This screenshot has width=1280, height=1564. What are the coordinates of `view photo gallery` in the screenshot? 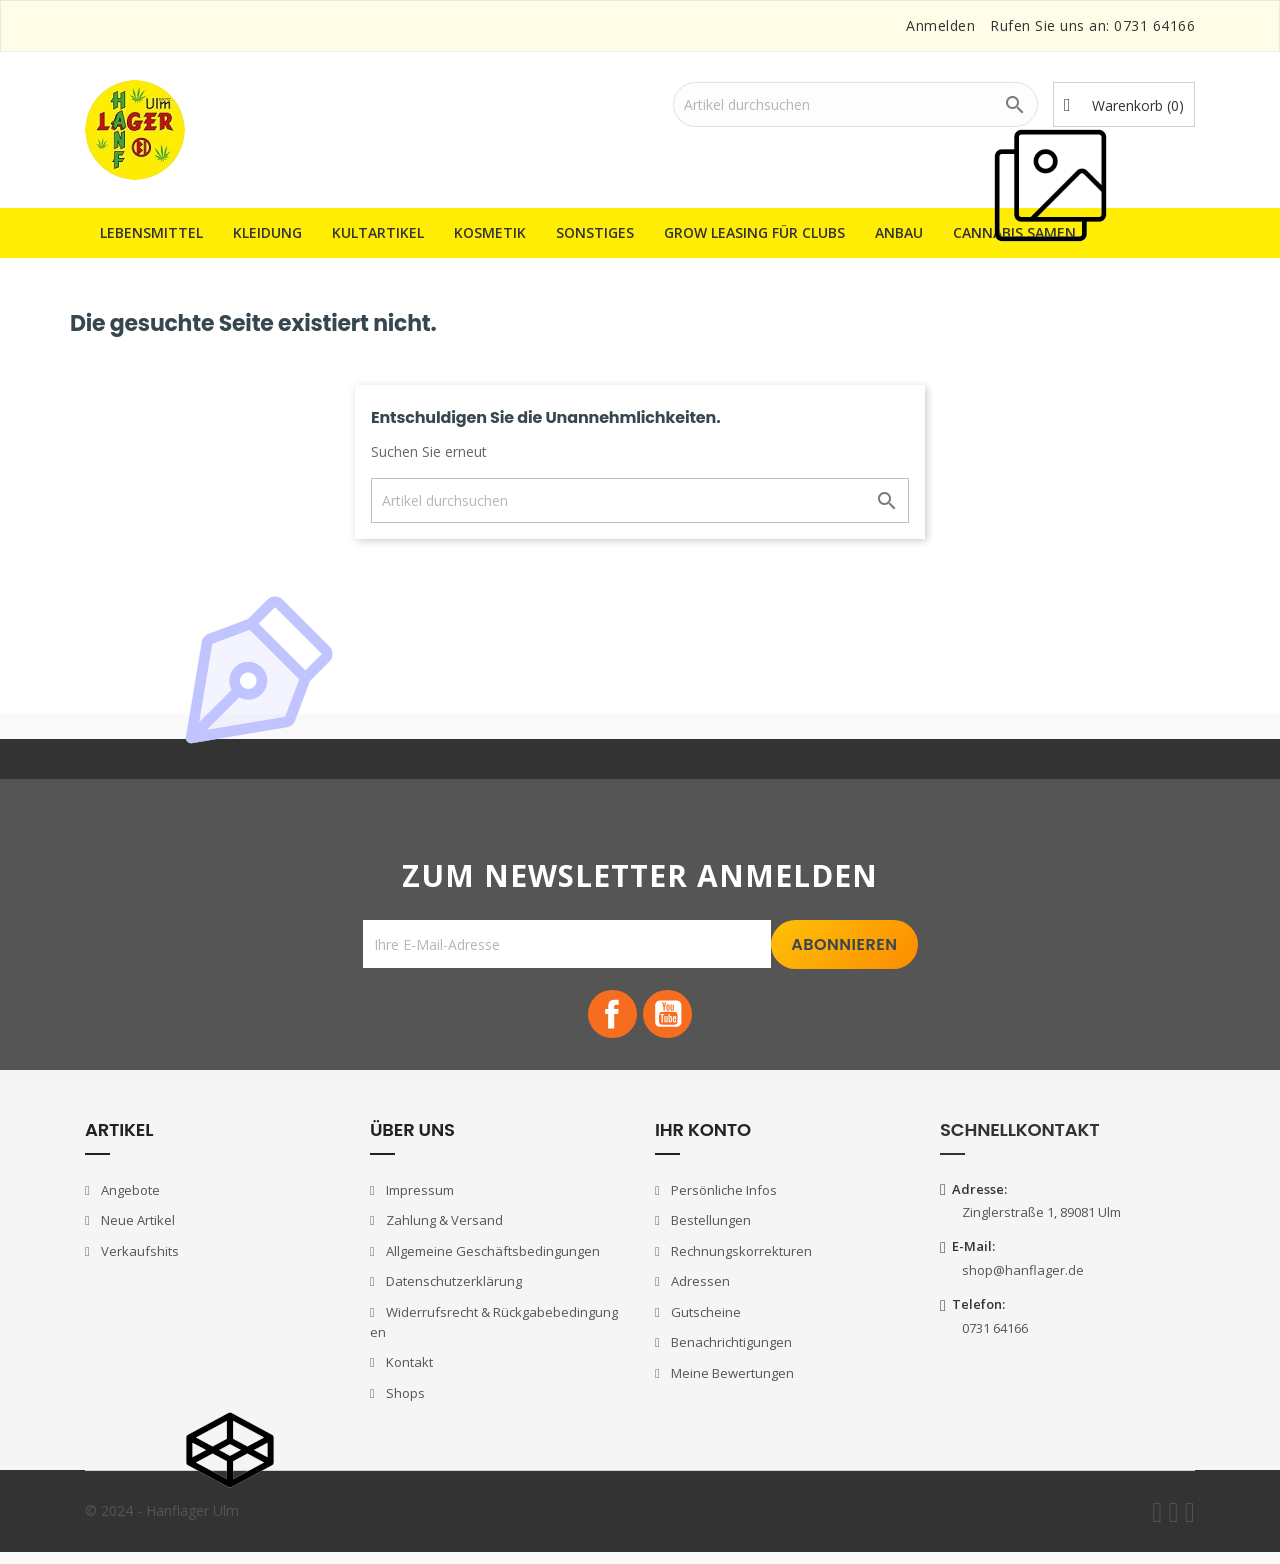 It's located at (1050, 185).